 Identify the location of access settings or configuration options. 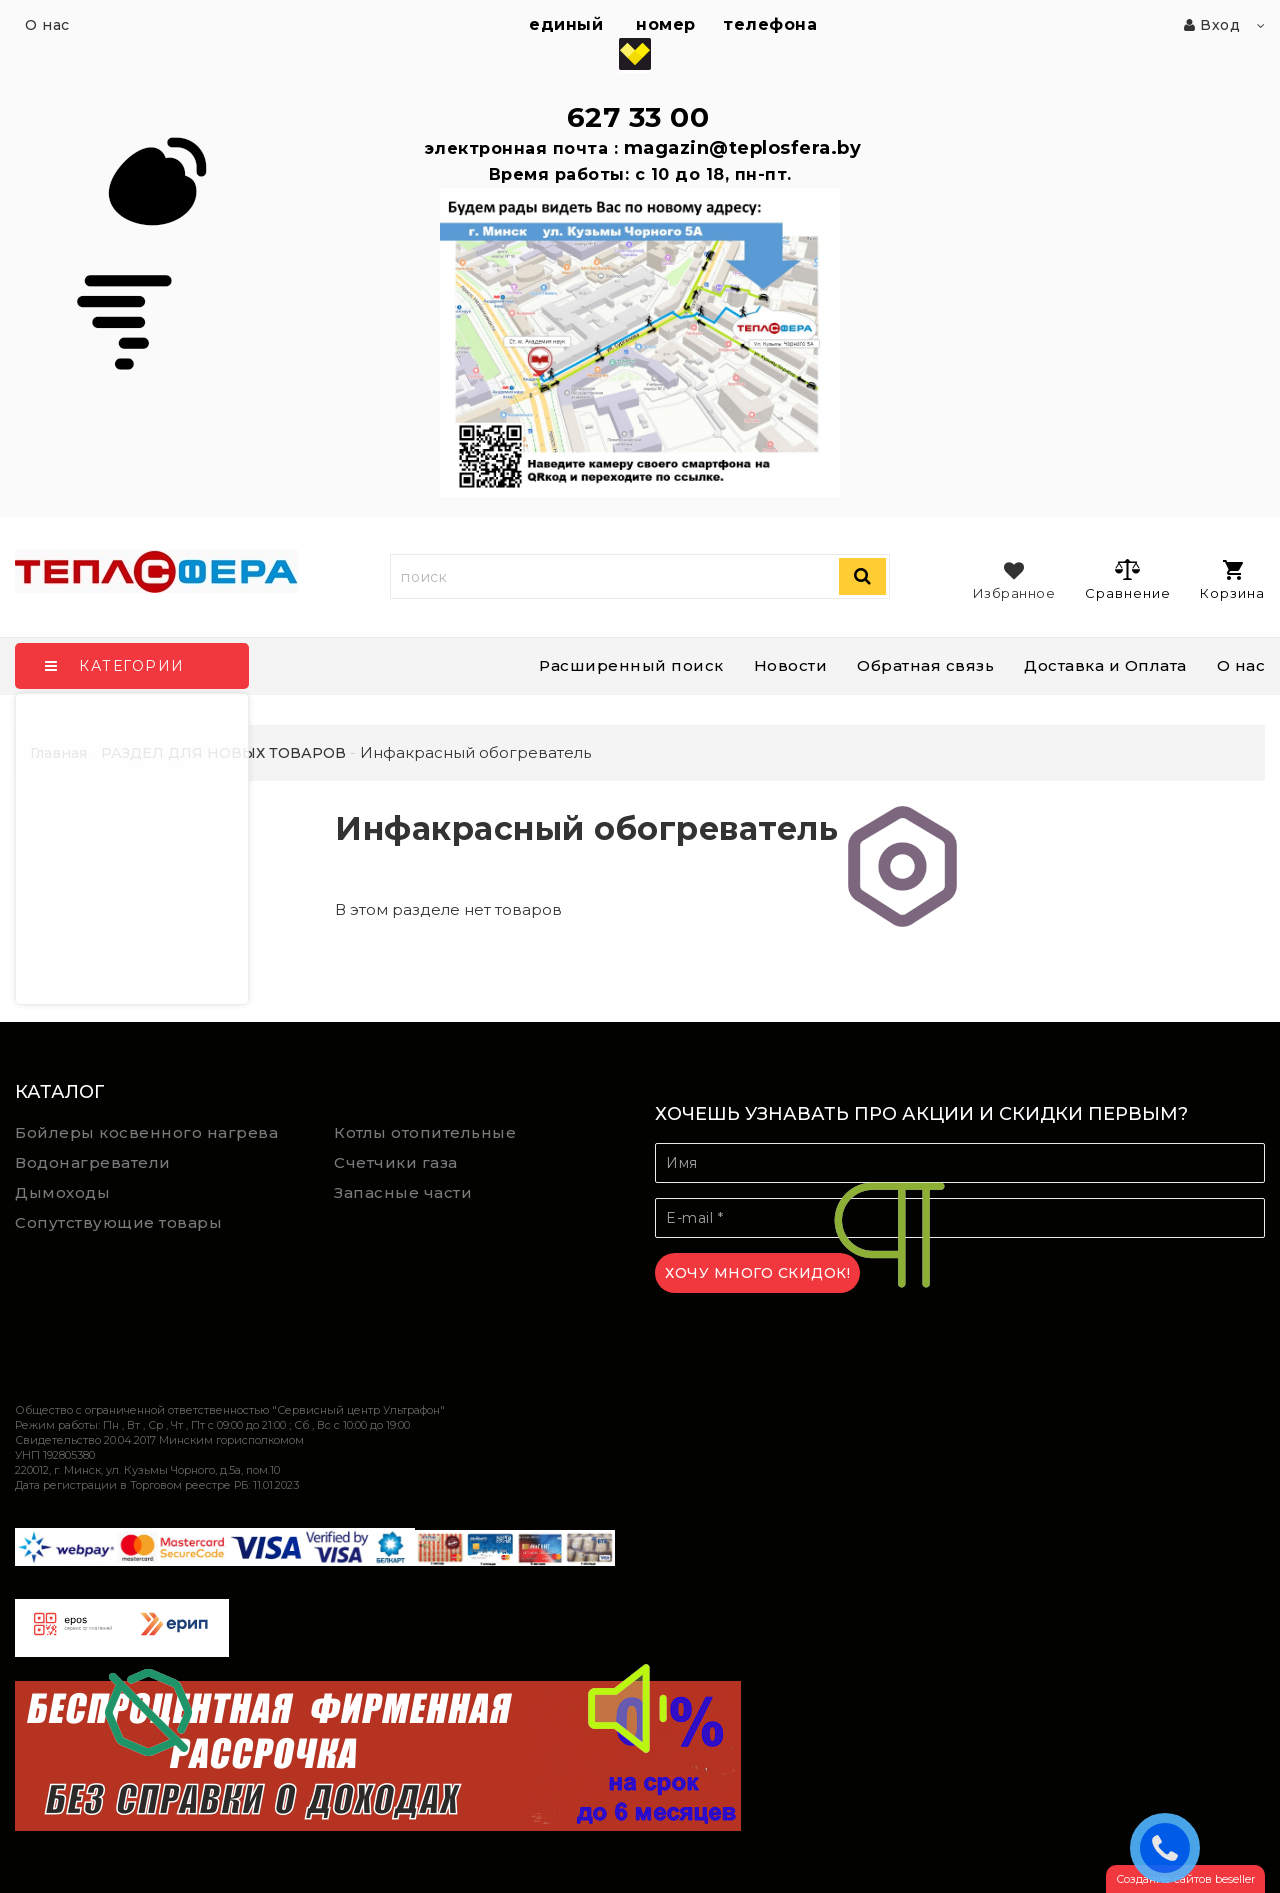
(902, 866).